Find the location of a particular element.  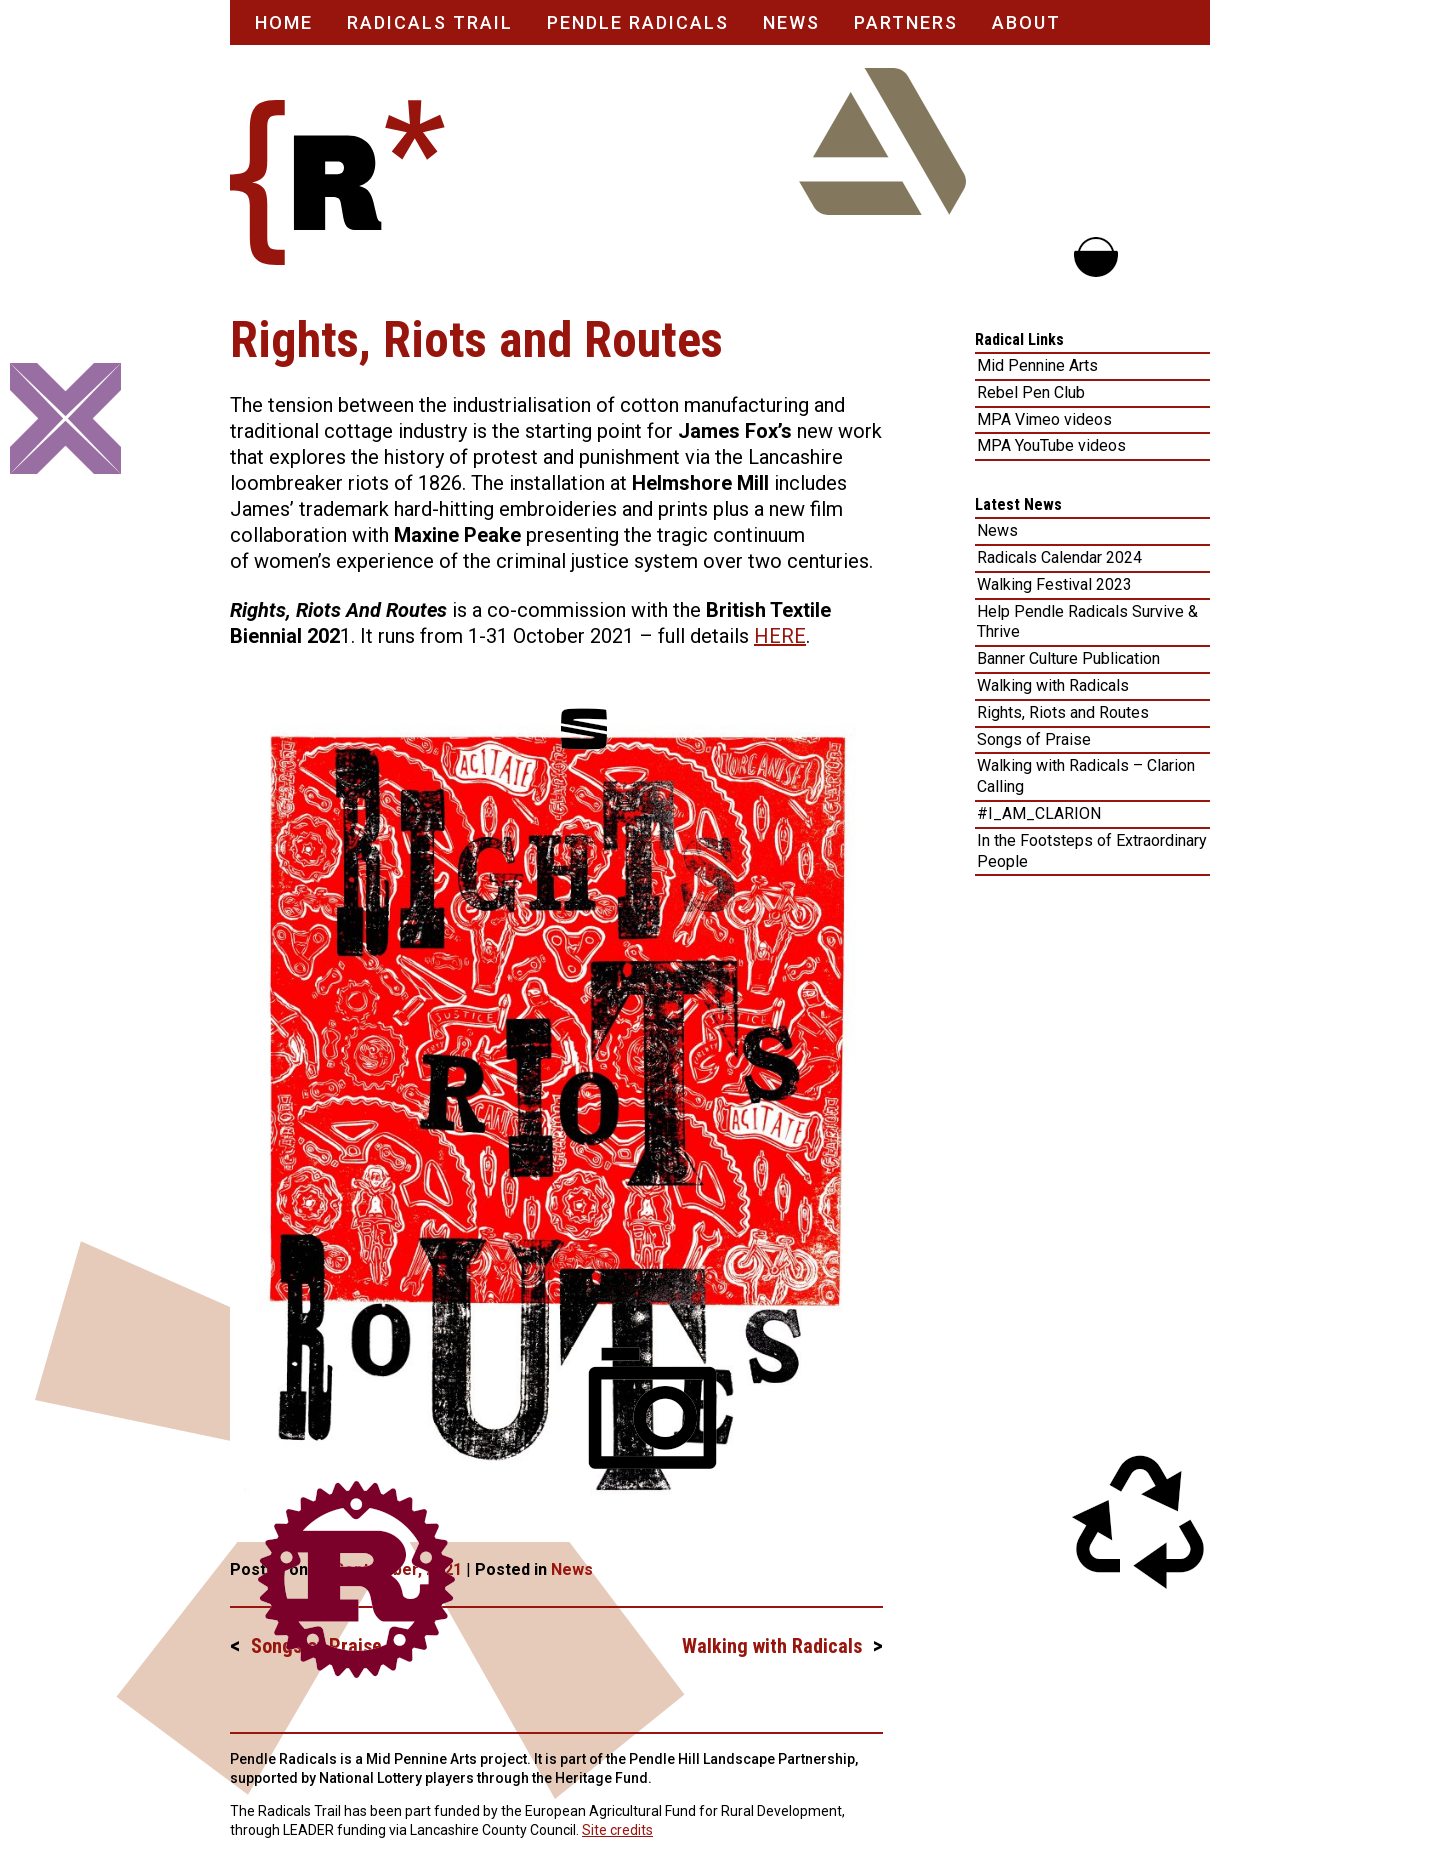

indicates recyclable or eco-friendly content is located at coordinates (1140, 1519).